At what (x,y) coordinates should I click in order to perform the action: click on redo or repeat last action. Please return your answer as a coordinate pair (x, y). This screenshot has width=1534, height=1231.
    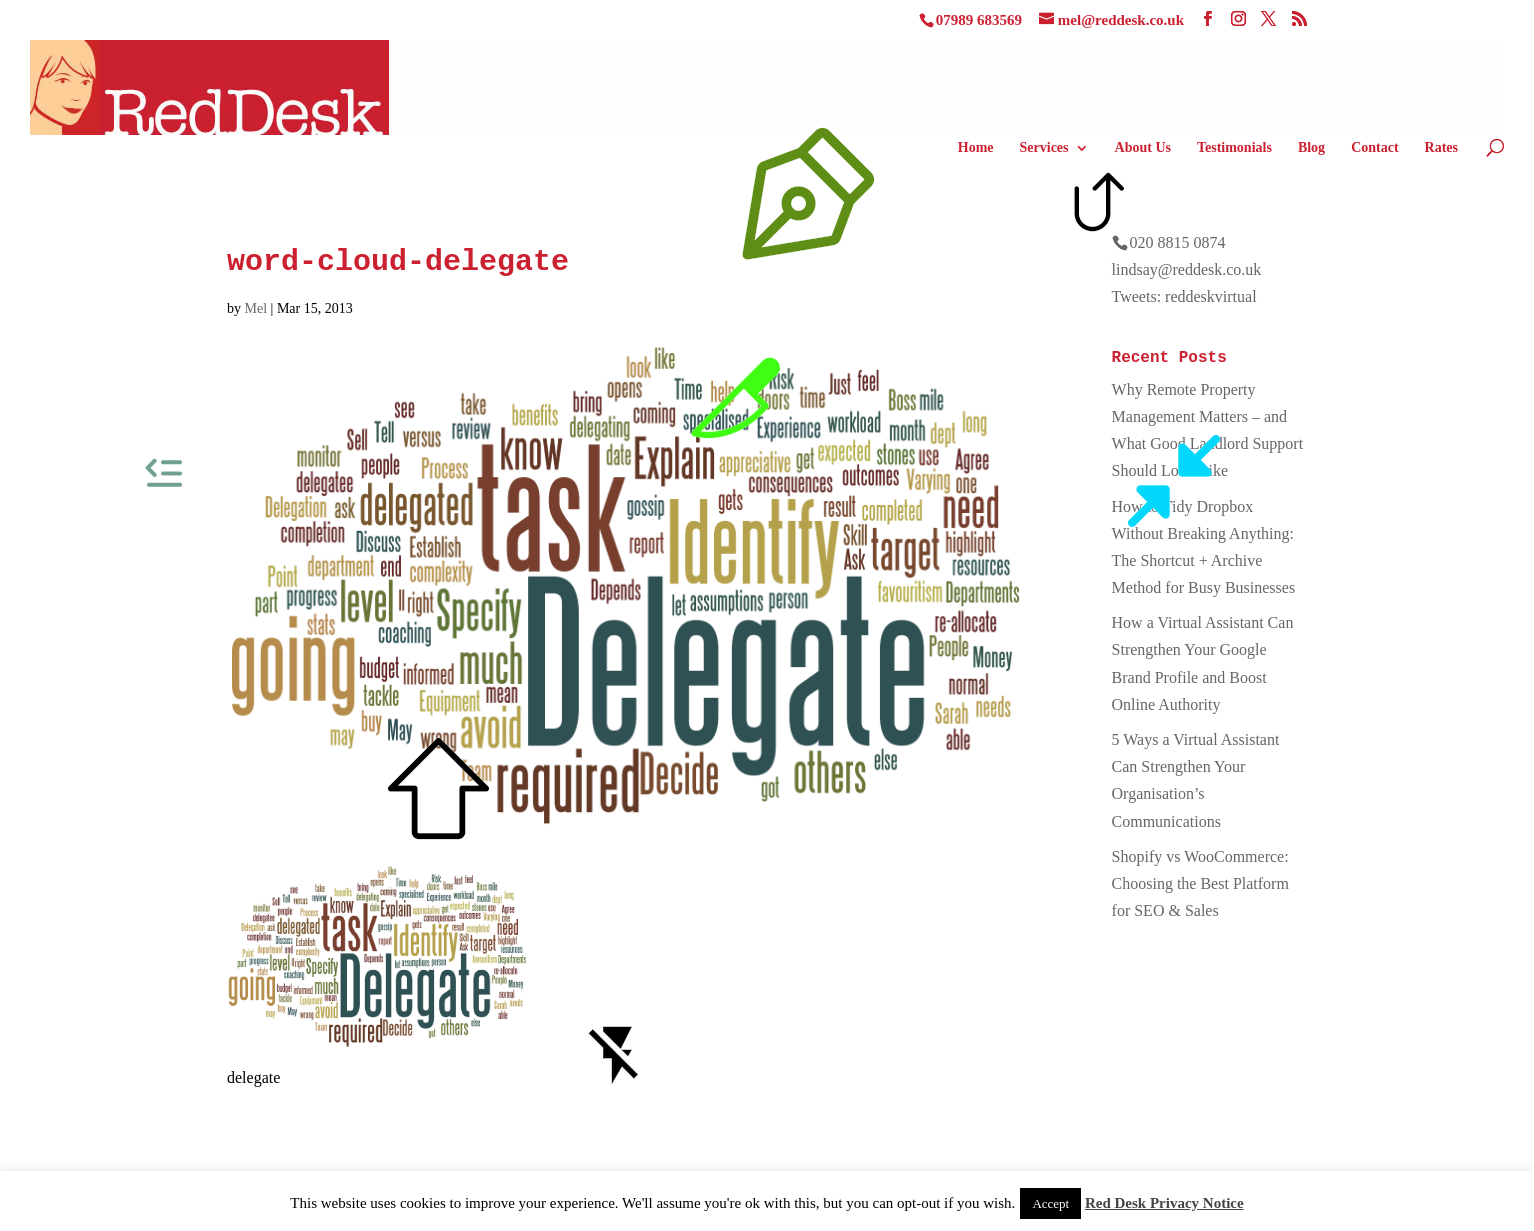
    Looking at the image, I should click on (1097, 202).